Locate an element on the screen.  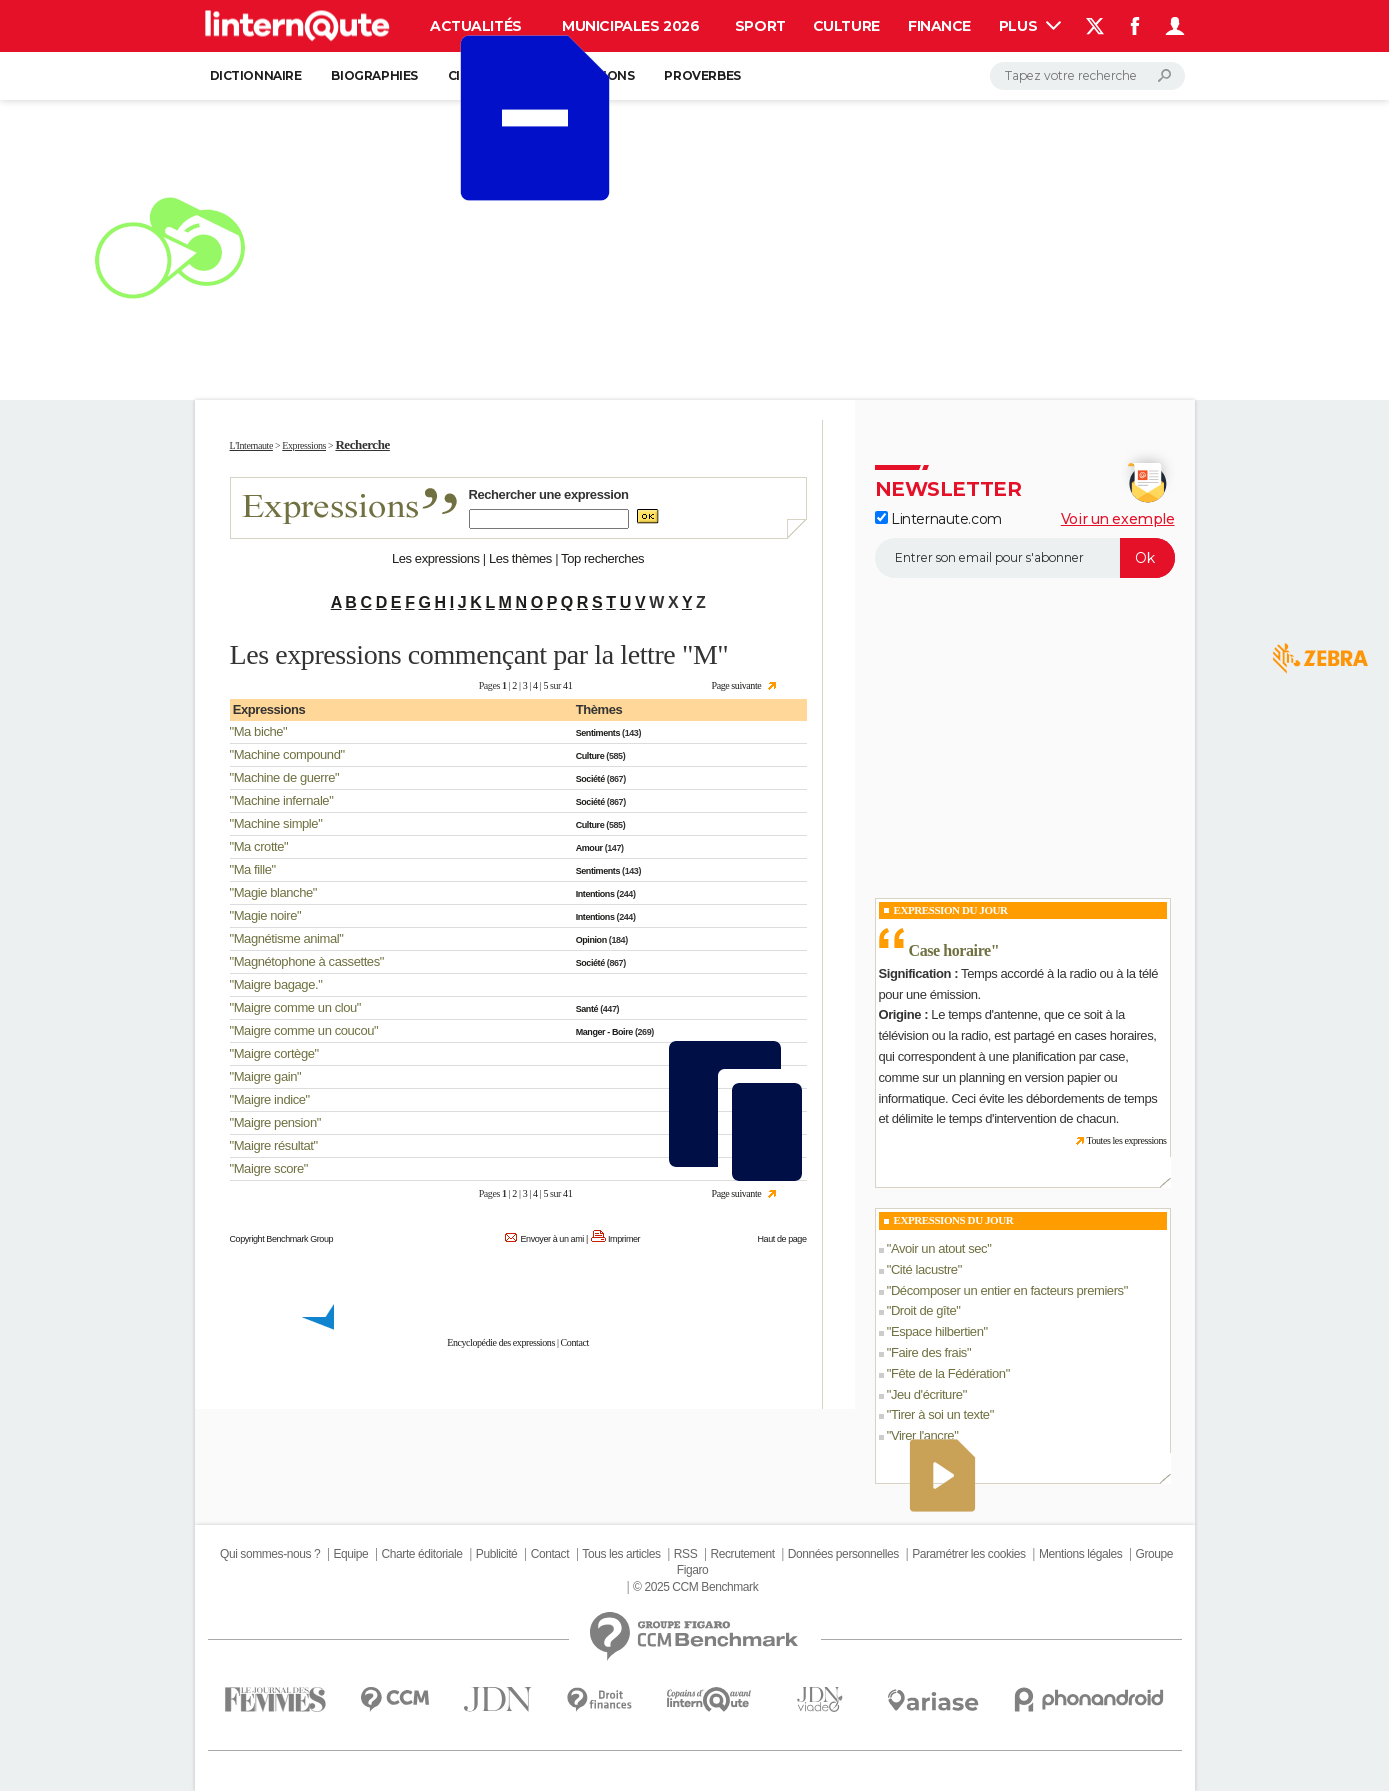
reduce or compress file size is located at coordinates (535, 118).